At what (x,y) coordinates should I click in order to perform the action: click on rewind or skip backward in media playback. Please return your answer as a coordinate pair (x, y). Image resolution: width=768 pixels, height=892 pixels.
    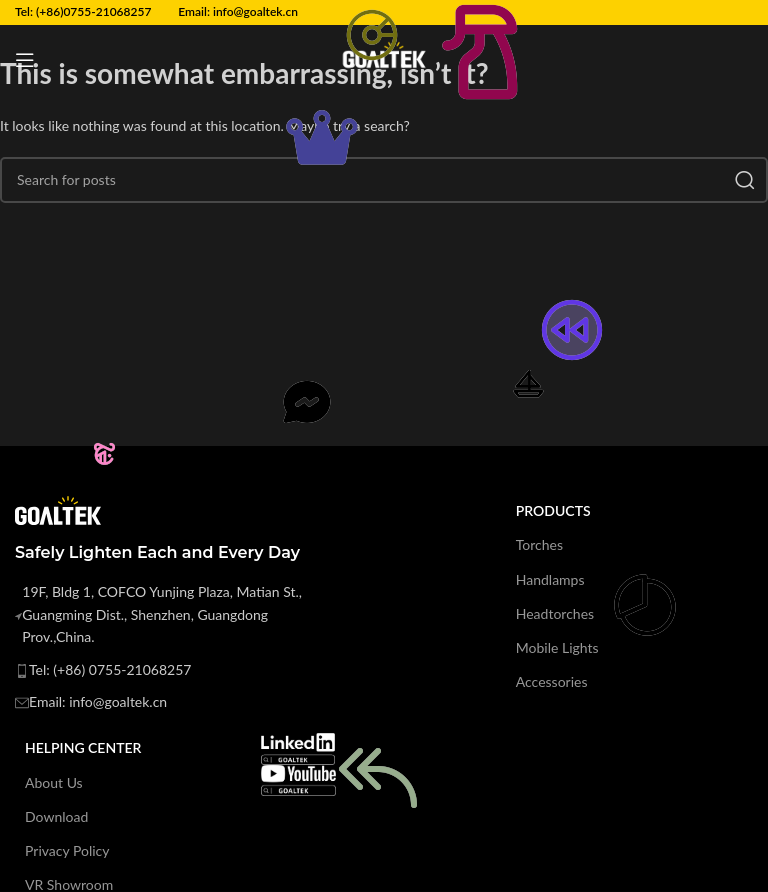
    Looking at the image, I should click on (572, 330).